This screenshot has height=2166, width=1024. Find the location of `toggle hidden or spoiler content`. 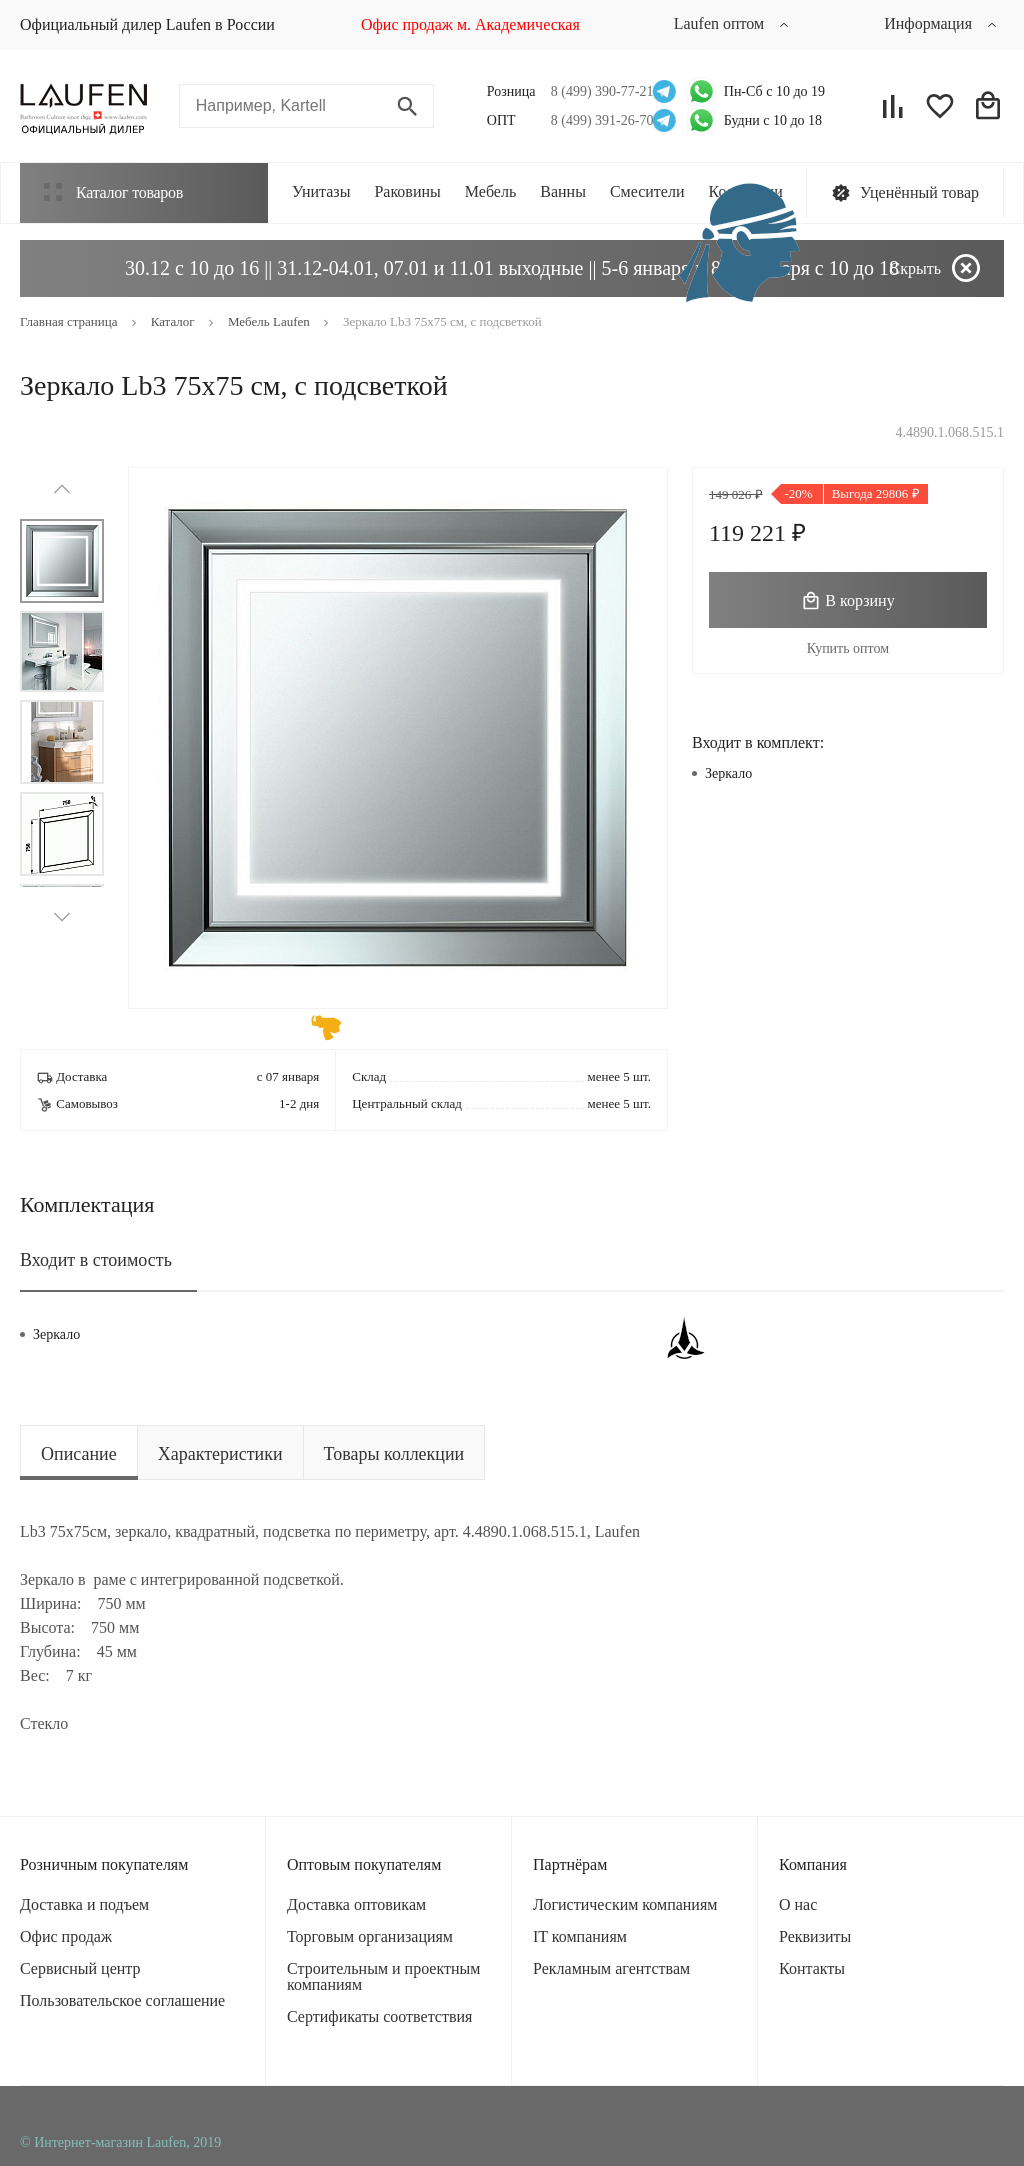

toggle hidden or spoiler content is located at coordinates (739, 243).